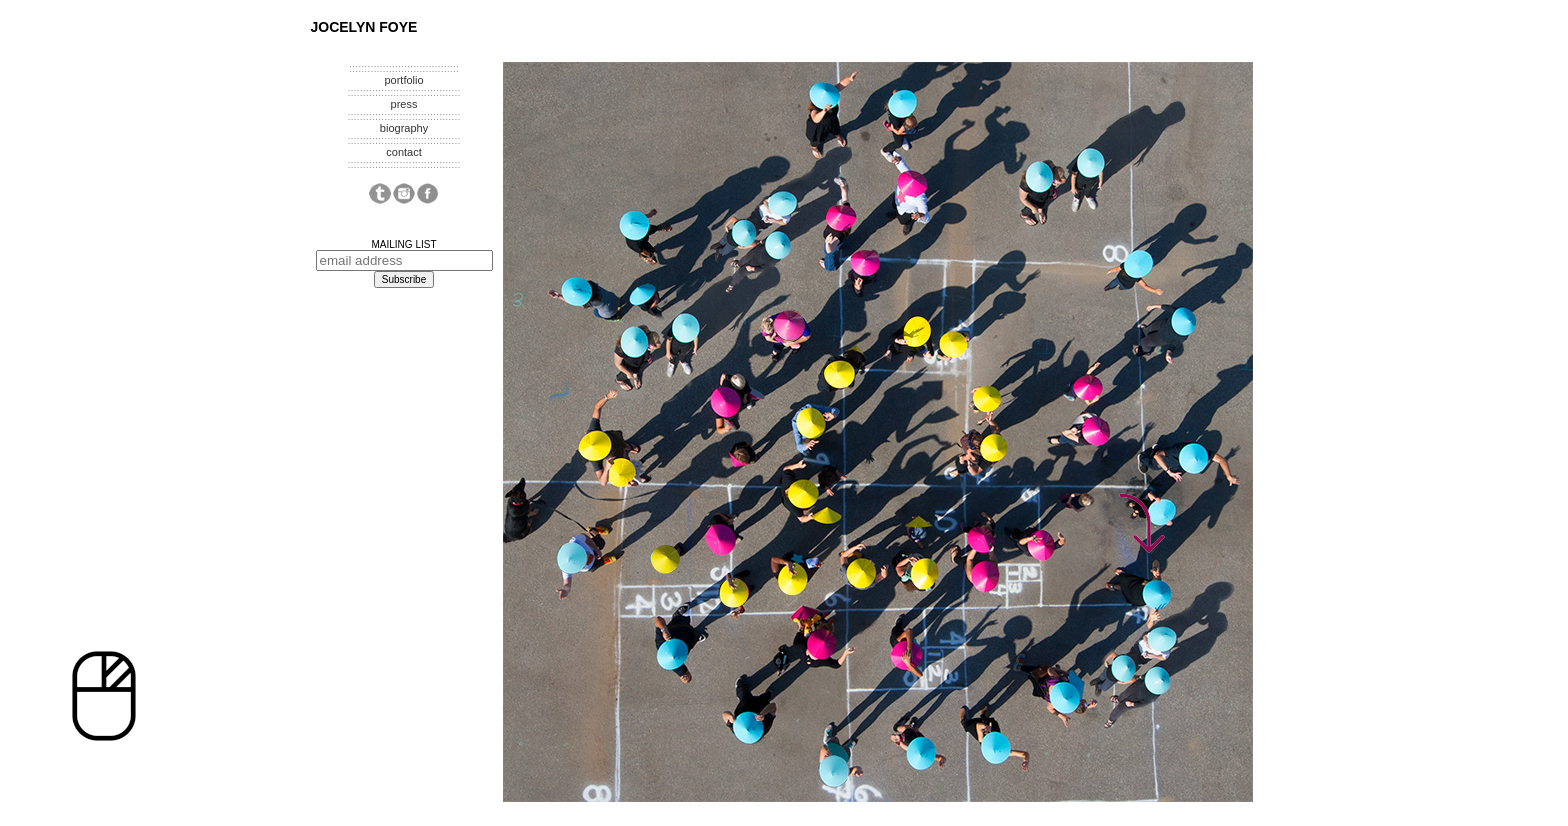 This screenshot has width=1568, height=826. I want to click on redirect content or flow downward, so click(1142, 523).